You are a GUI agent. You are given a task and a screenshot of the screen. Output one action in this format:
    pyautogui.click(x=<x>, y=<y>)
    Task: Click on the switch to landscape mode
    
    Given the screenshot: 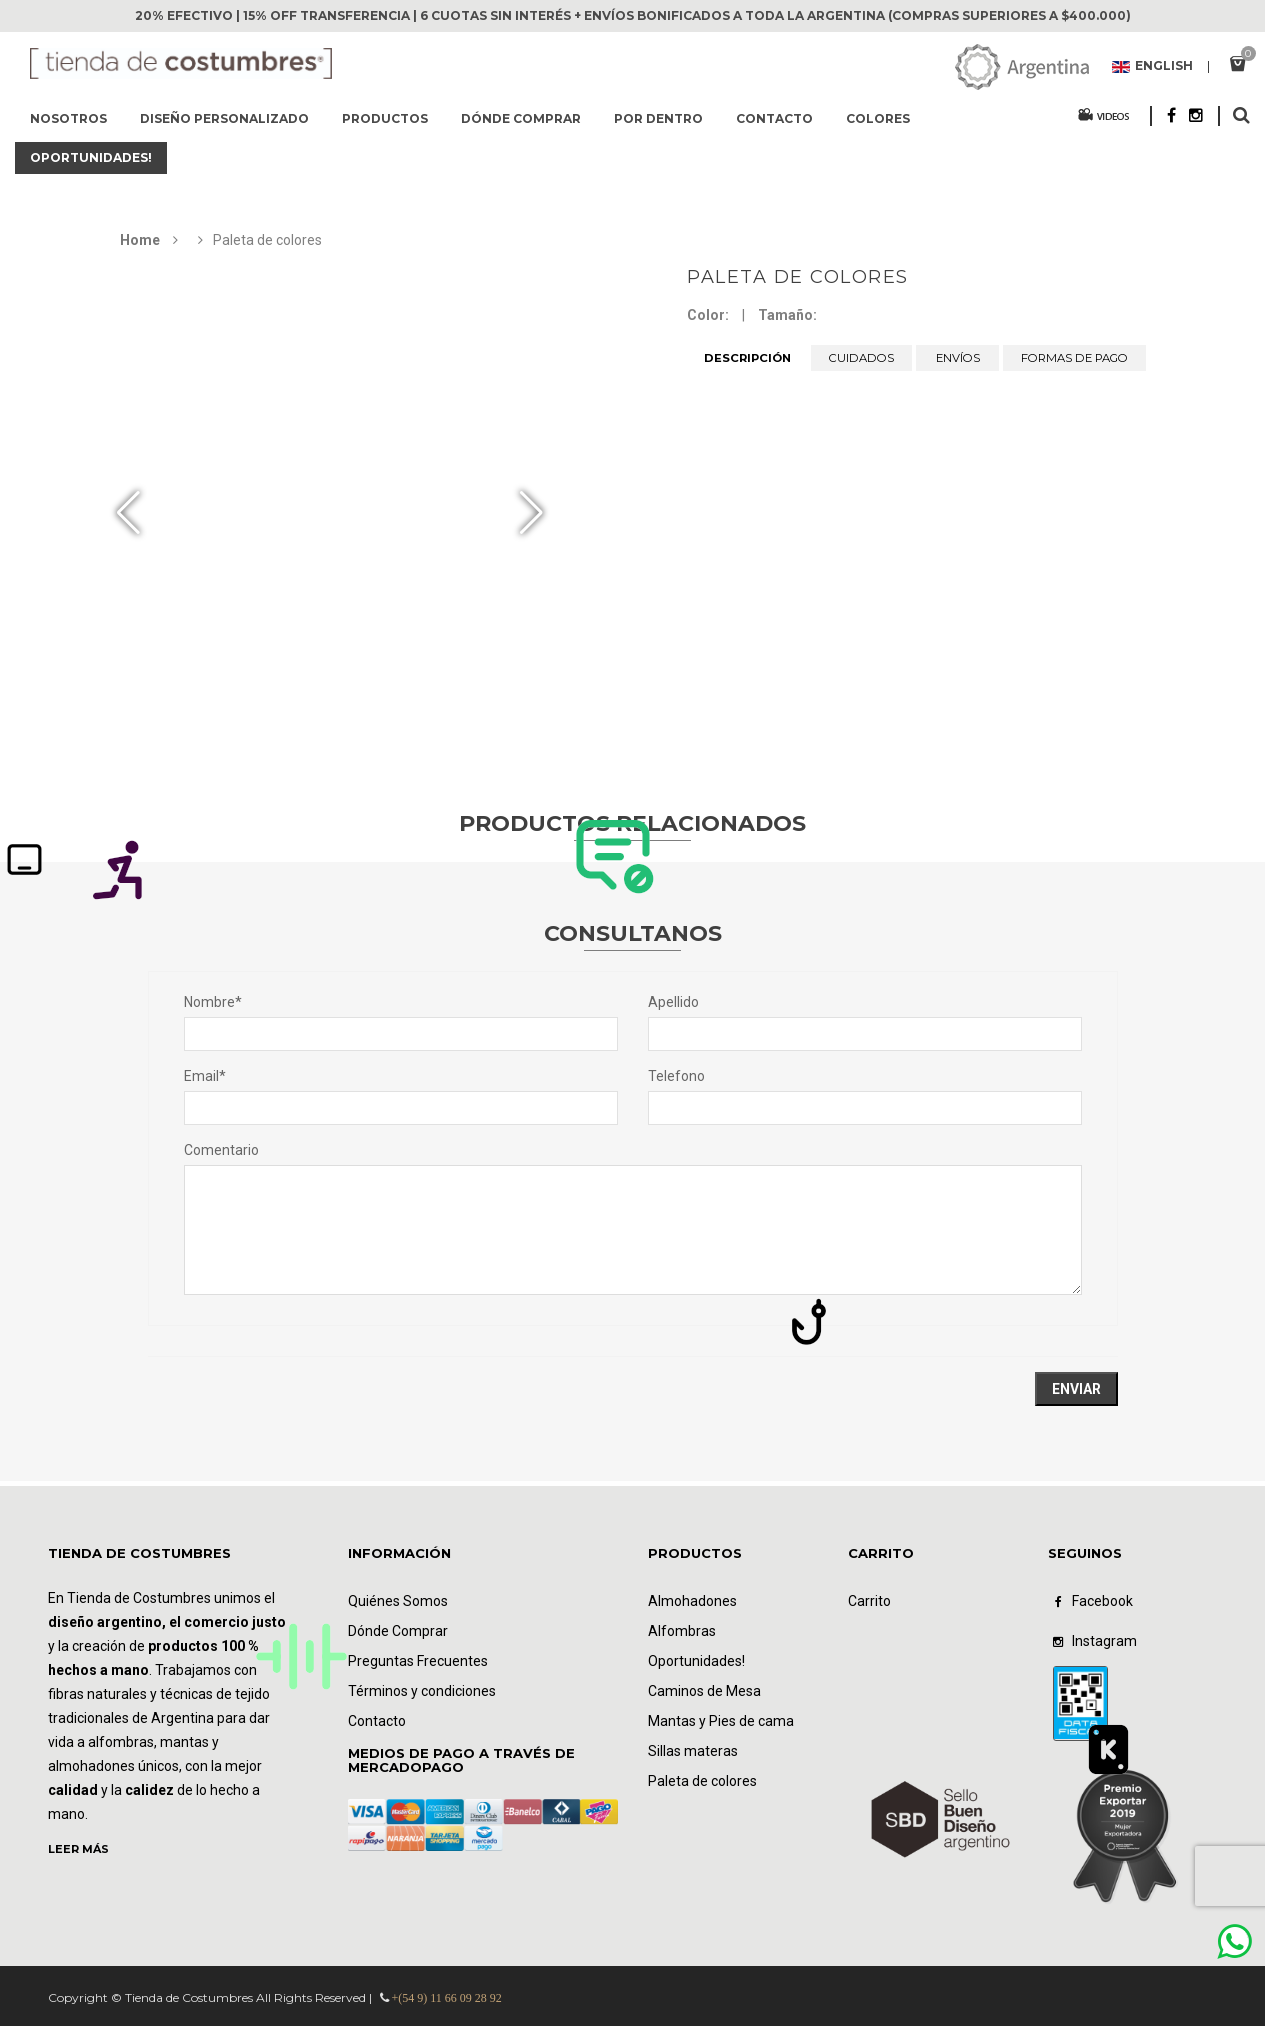 What is the action you would take?
    pyautogui.click(x=24, y=859)
    